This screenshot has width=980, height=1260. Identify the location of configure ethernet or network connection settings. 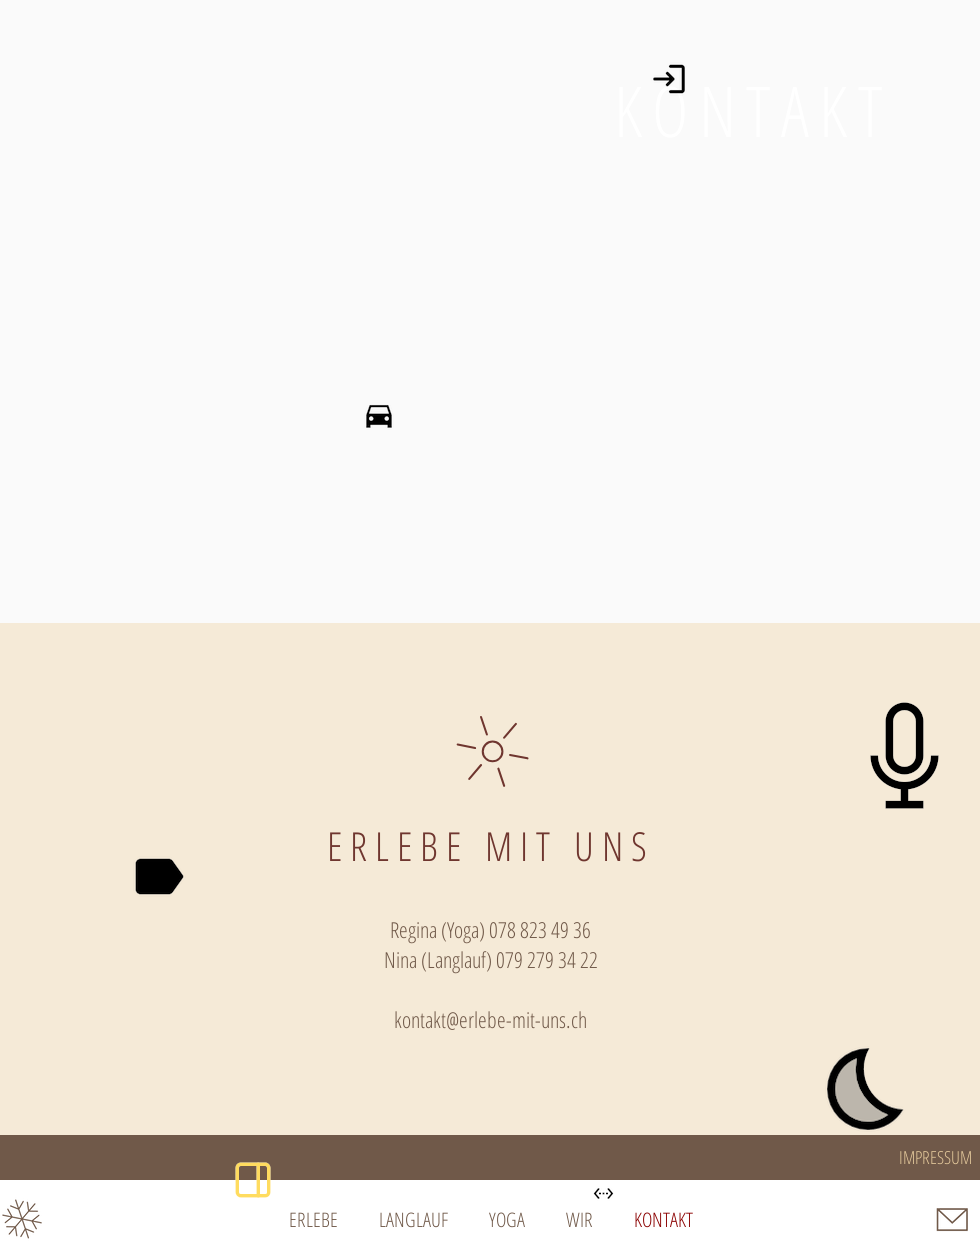
(603, 1193).